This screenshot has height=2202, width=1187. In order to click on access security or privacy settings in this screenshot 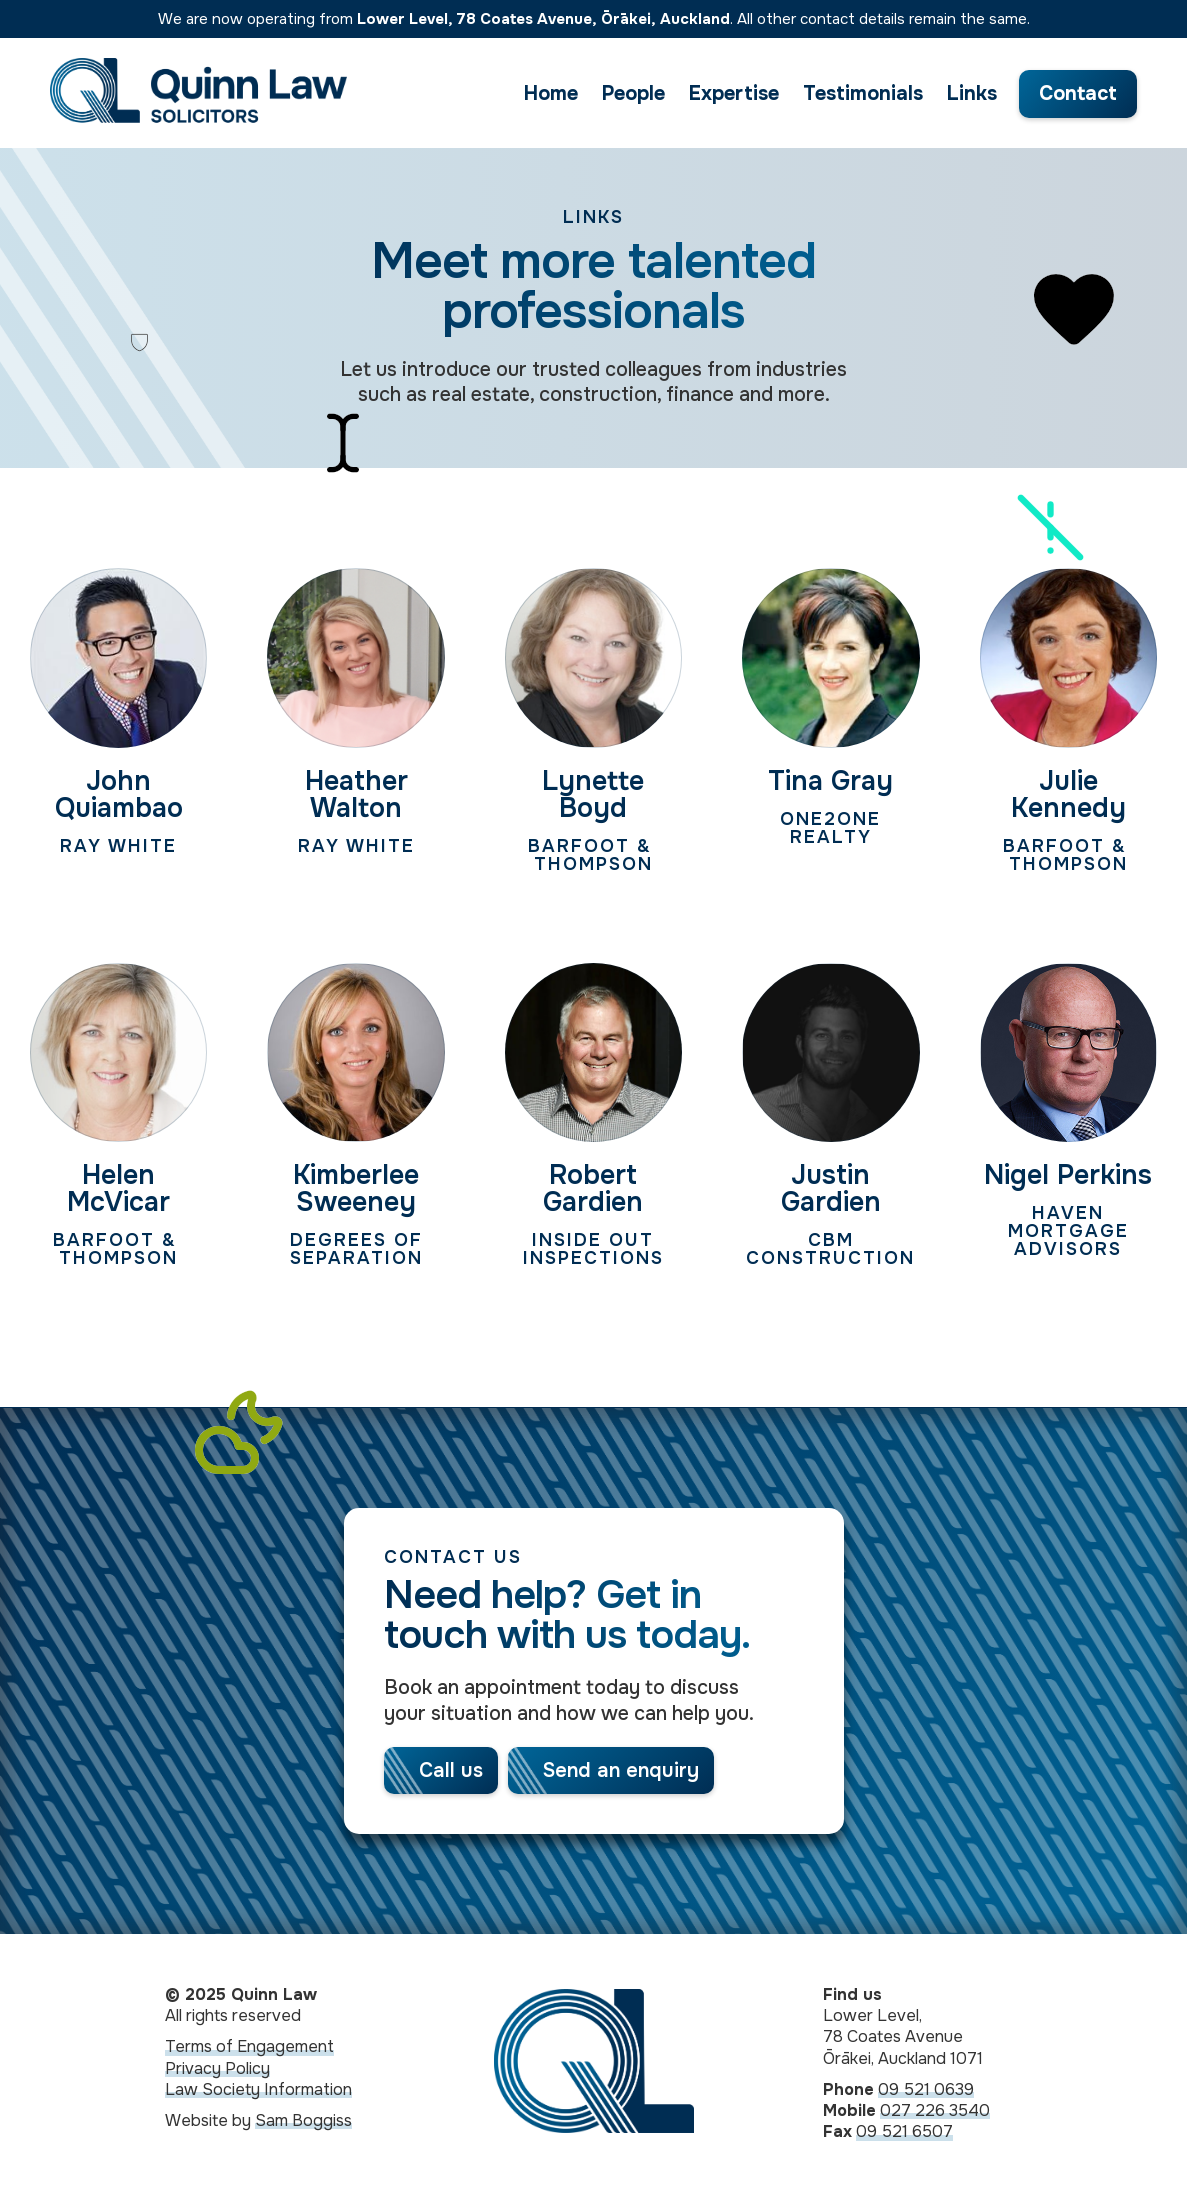, I will do `click(139, 341)`.